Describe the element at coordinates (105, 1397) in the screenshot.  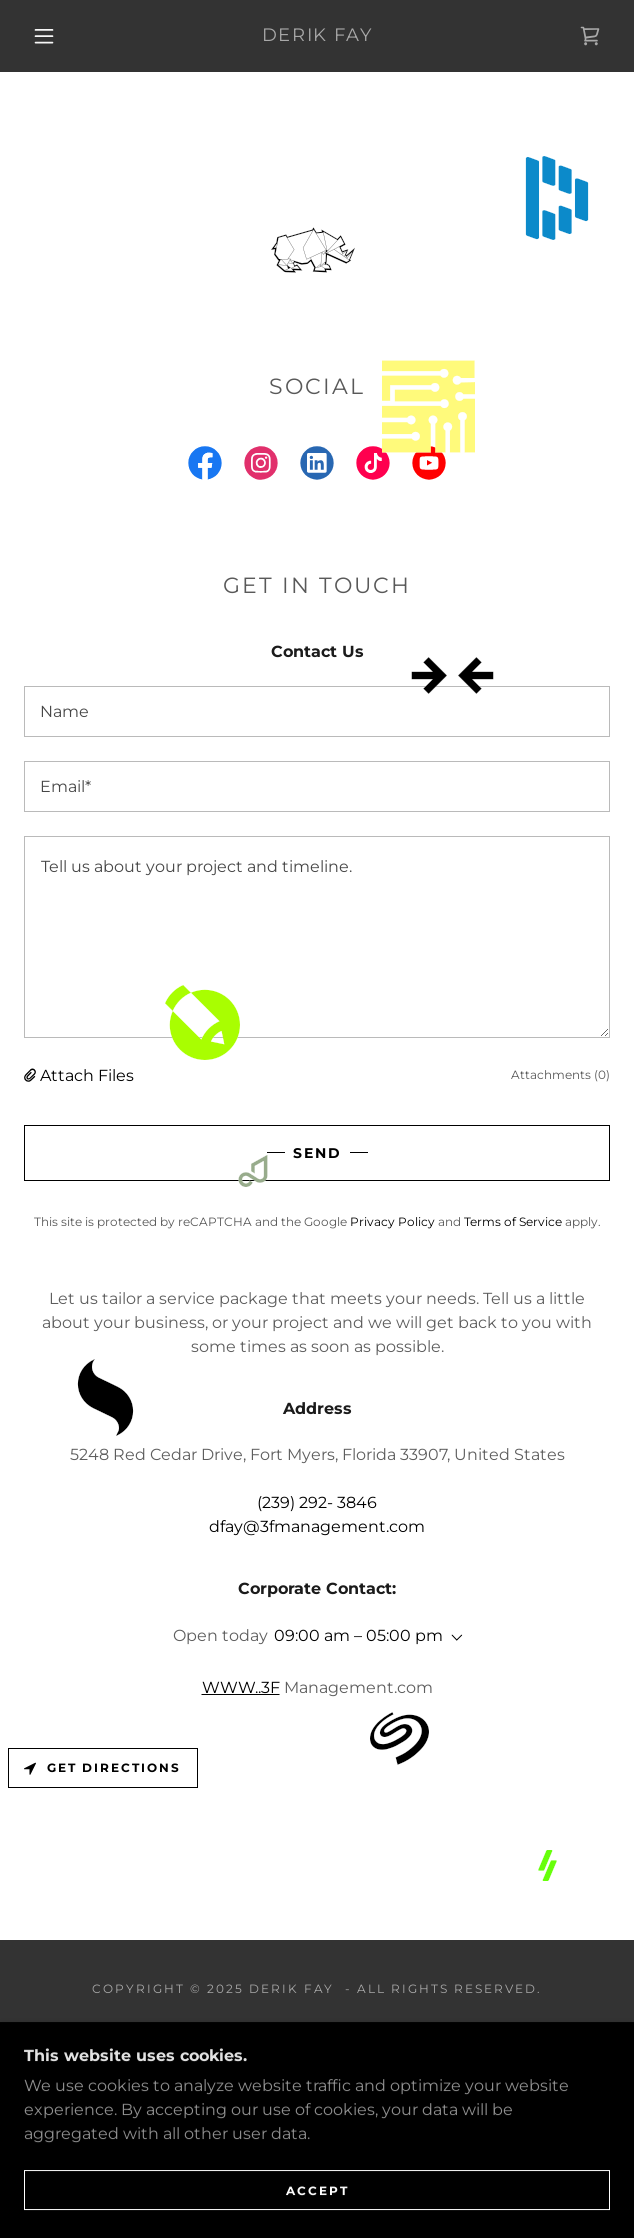
I see `sencha framework branding logo` at that location.